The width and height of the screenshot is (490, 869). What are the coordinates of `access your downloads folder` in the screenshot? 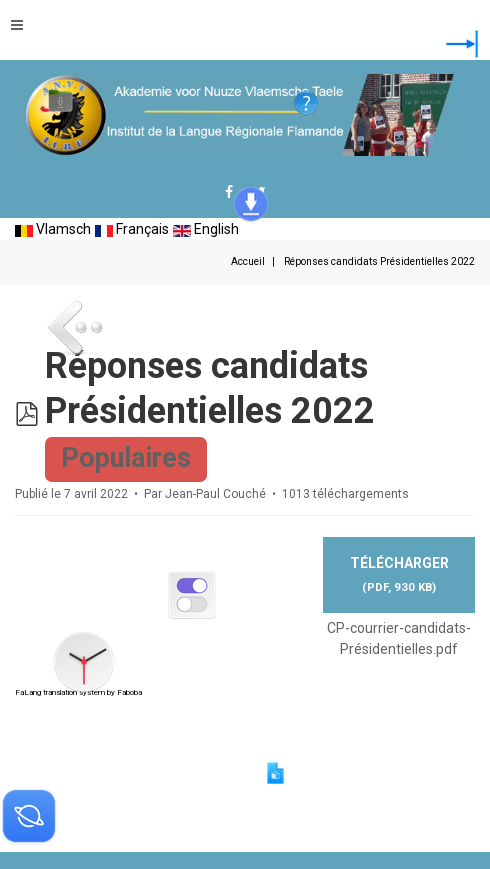 It's located at (251, 204).